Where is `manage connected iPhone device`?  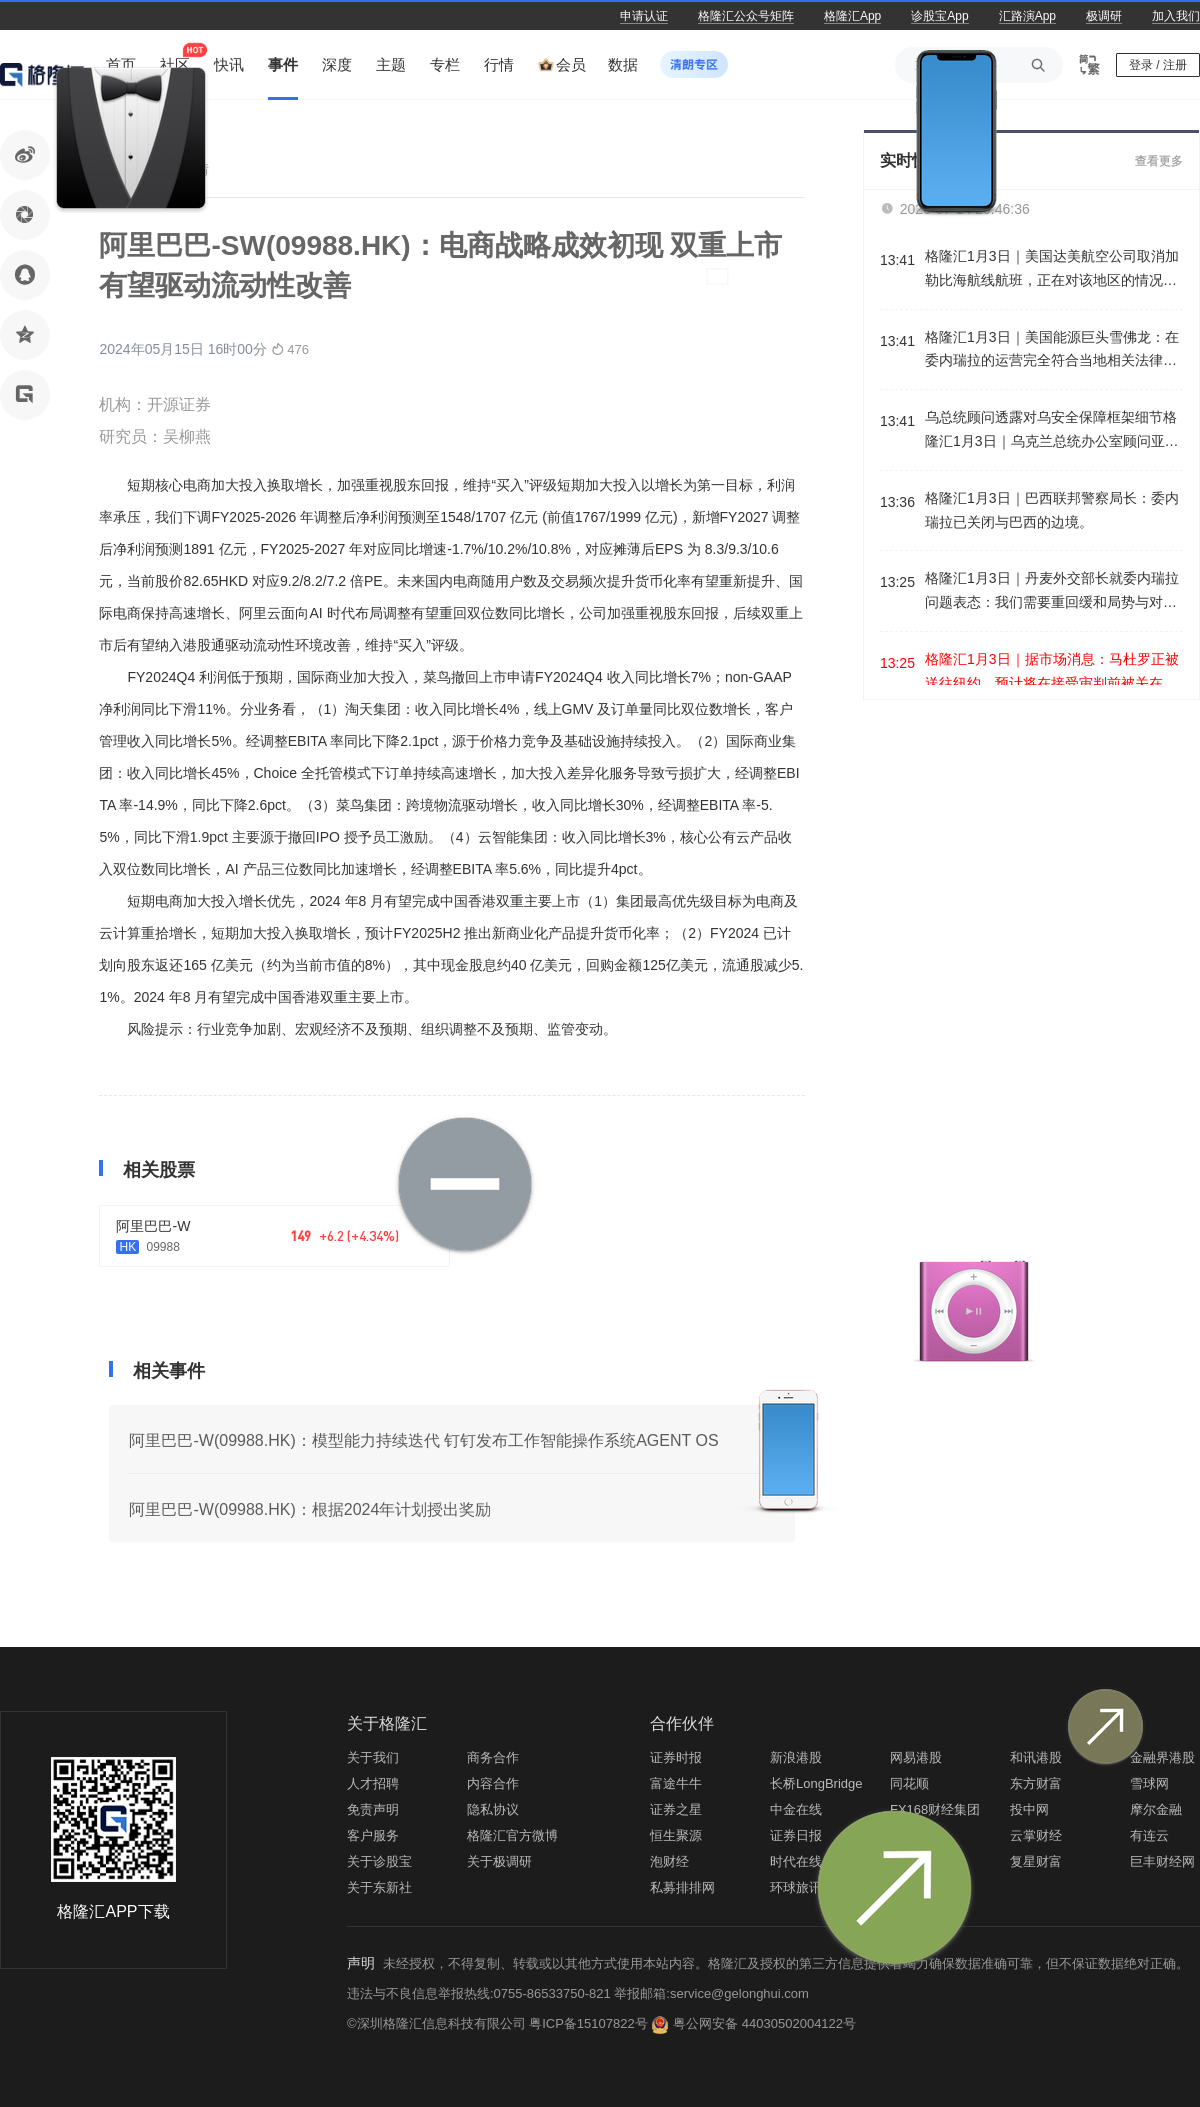
manage connected iPhone device is located at coordinates (788, 1451).